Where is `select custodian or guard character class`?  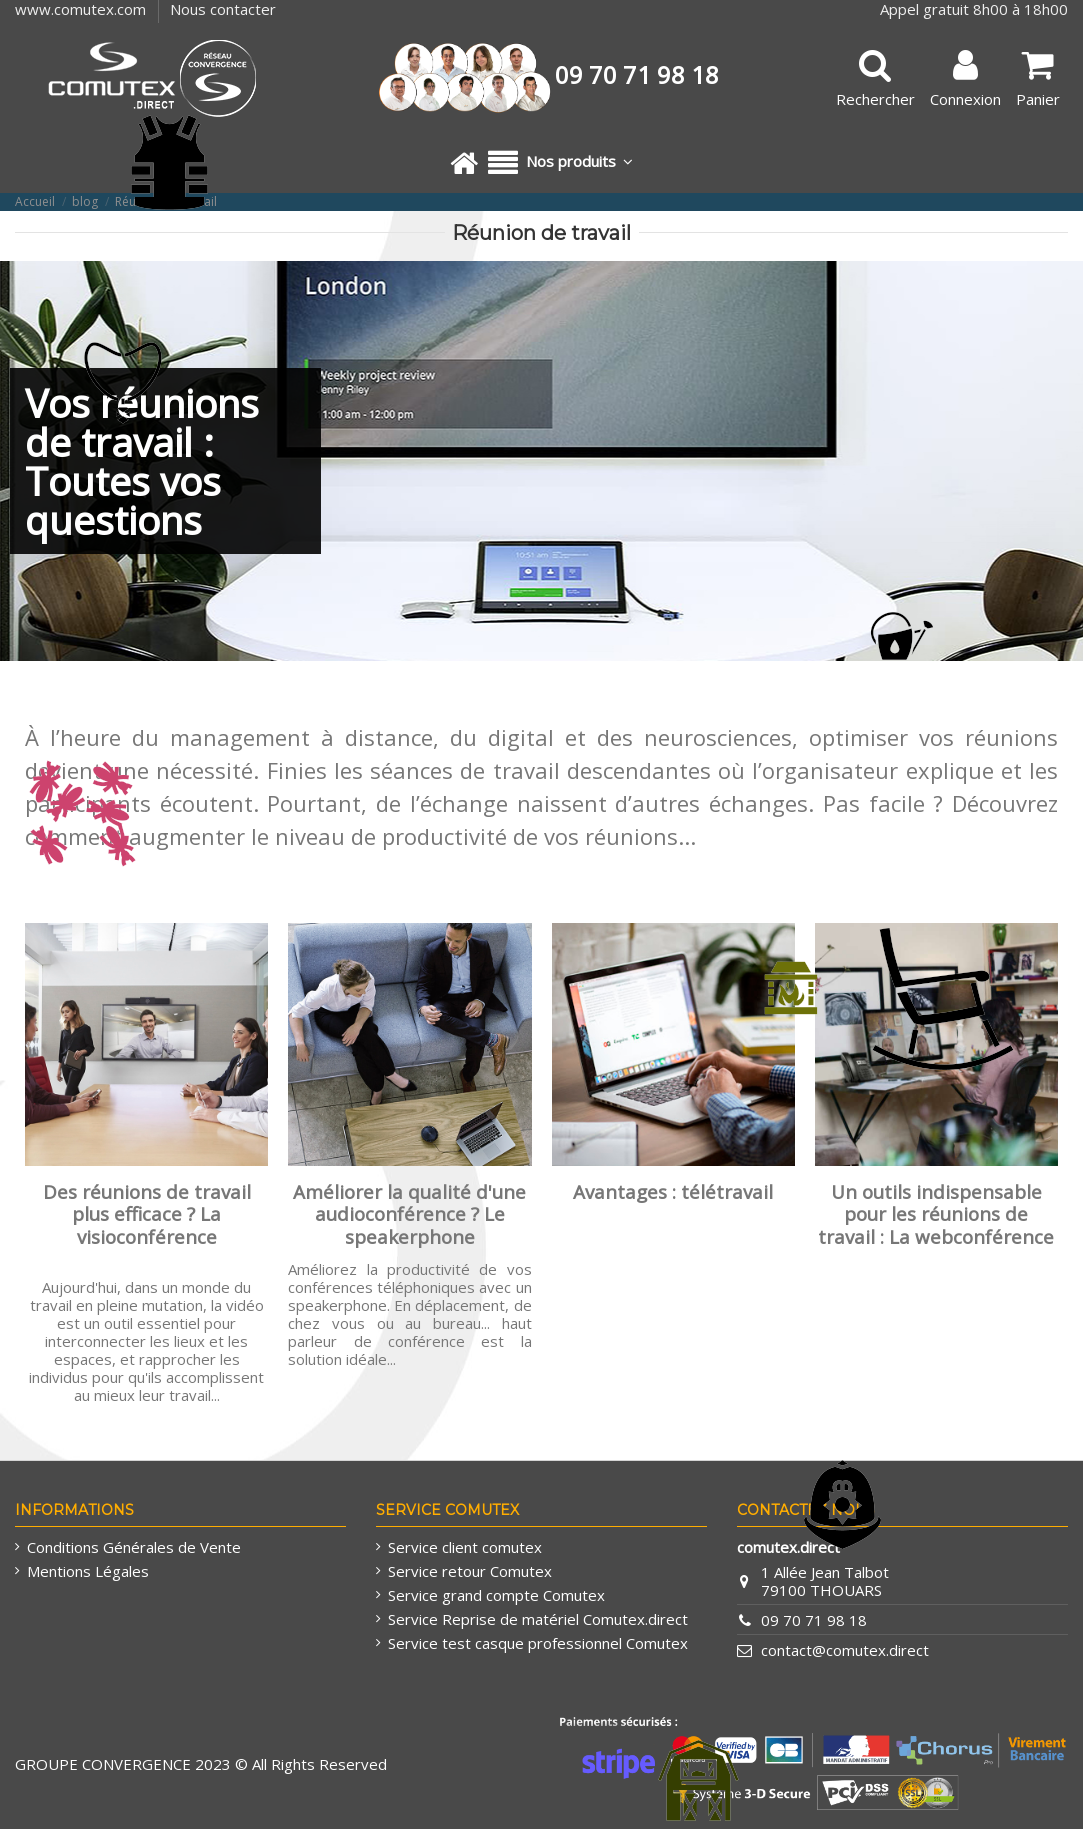
select custodian or guard character class is located at coordinates (842, 1504).